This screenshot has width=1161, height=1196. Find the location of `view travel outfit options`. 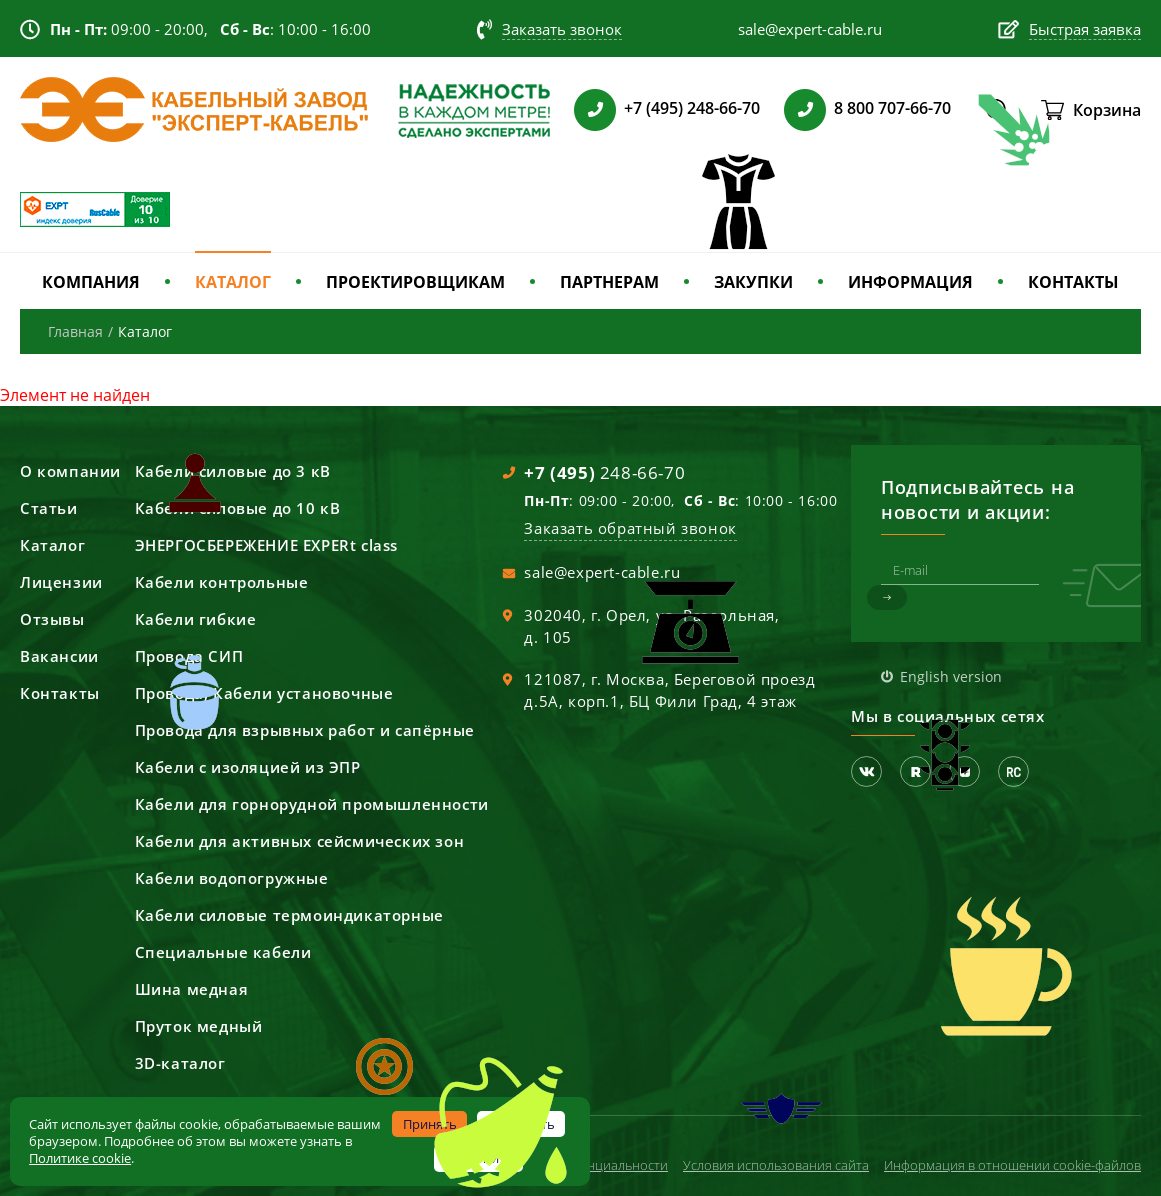

view travel outfit options is located at coordinates (738, 200).